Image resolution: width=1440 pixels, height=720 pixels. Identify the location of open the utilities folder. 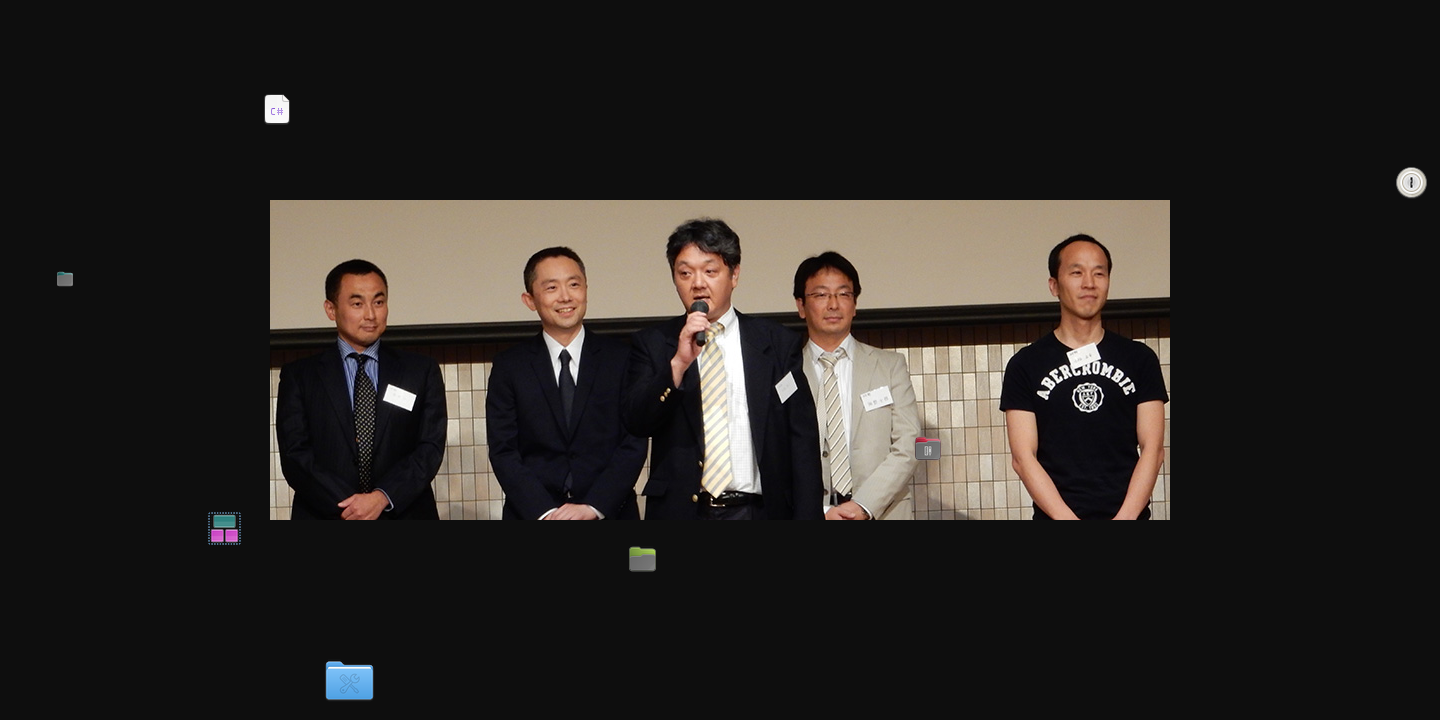
(349, 680).